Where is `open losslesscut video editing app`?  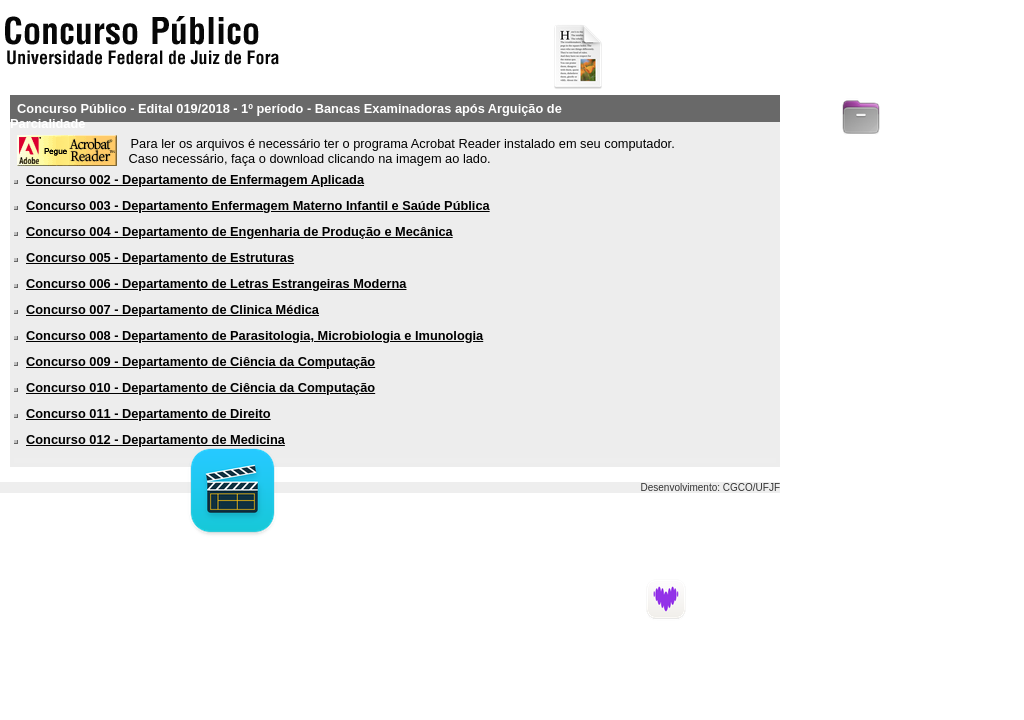 open losslesscut video editing app is located at coordinates (232, 490).